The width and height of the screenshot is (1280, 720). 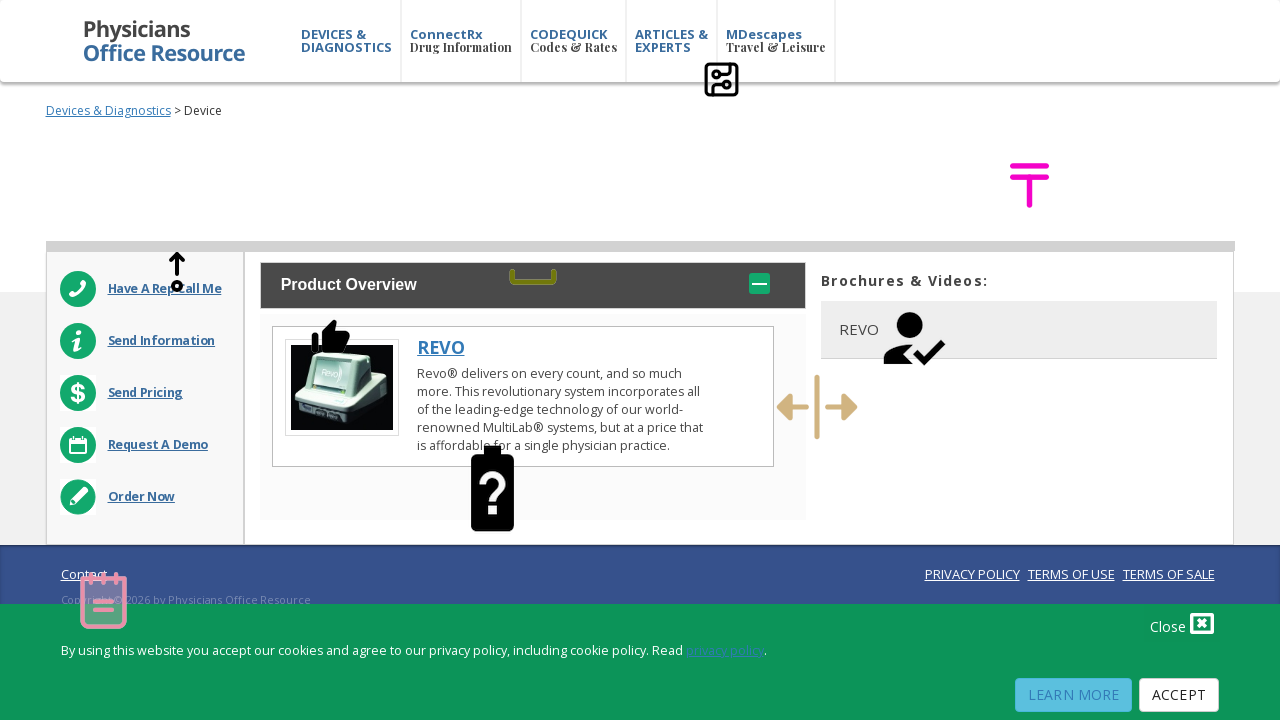 I want to click on indicates battery status is unknown or cannot be detected, so click(x=492, y=488).